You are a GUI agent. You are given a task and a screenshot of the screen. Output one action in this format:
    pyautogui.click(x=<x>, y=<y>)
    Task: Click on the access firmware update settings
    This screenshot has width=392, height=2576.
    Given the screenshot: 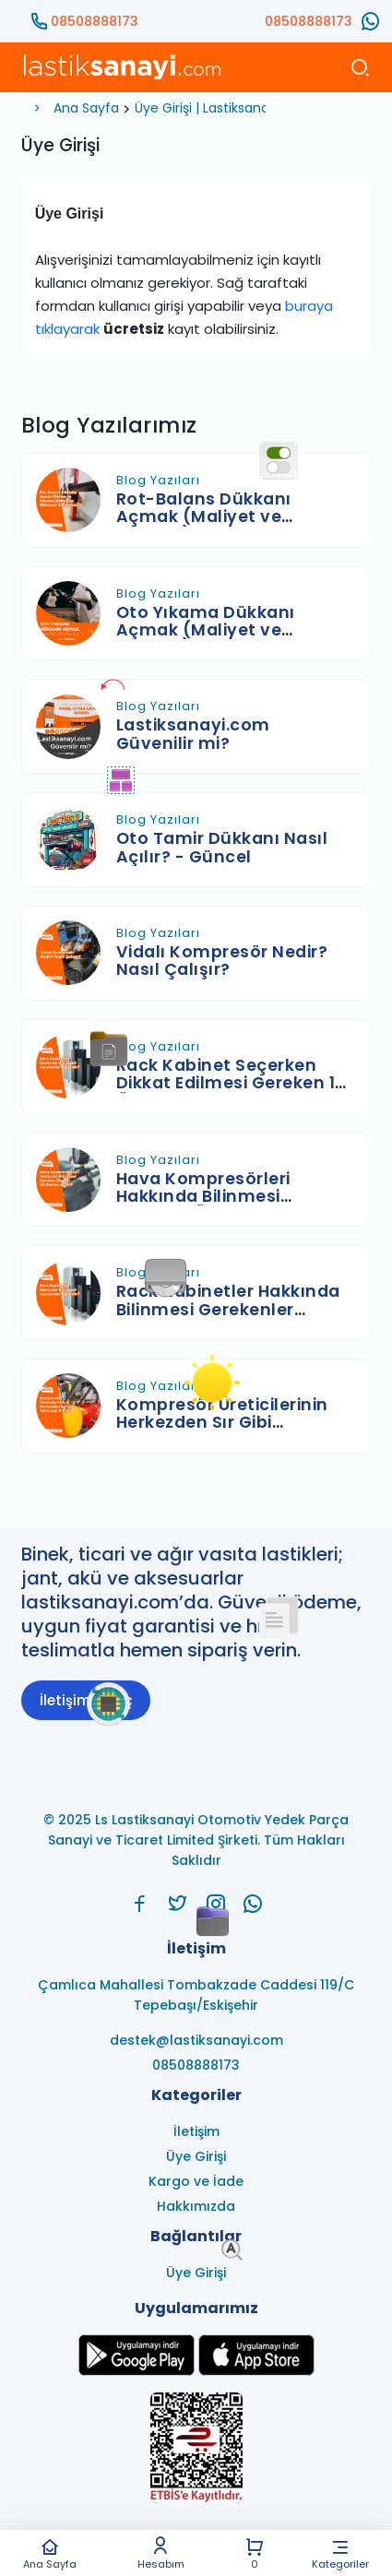 What is the action you would take?
    pyautogui.click(x=108, y=1703)
    